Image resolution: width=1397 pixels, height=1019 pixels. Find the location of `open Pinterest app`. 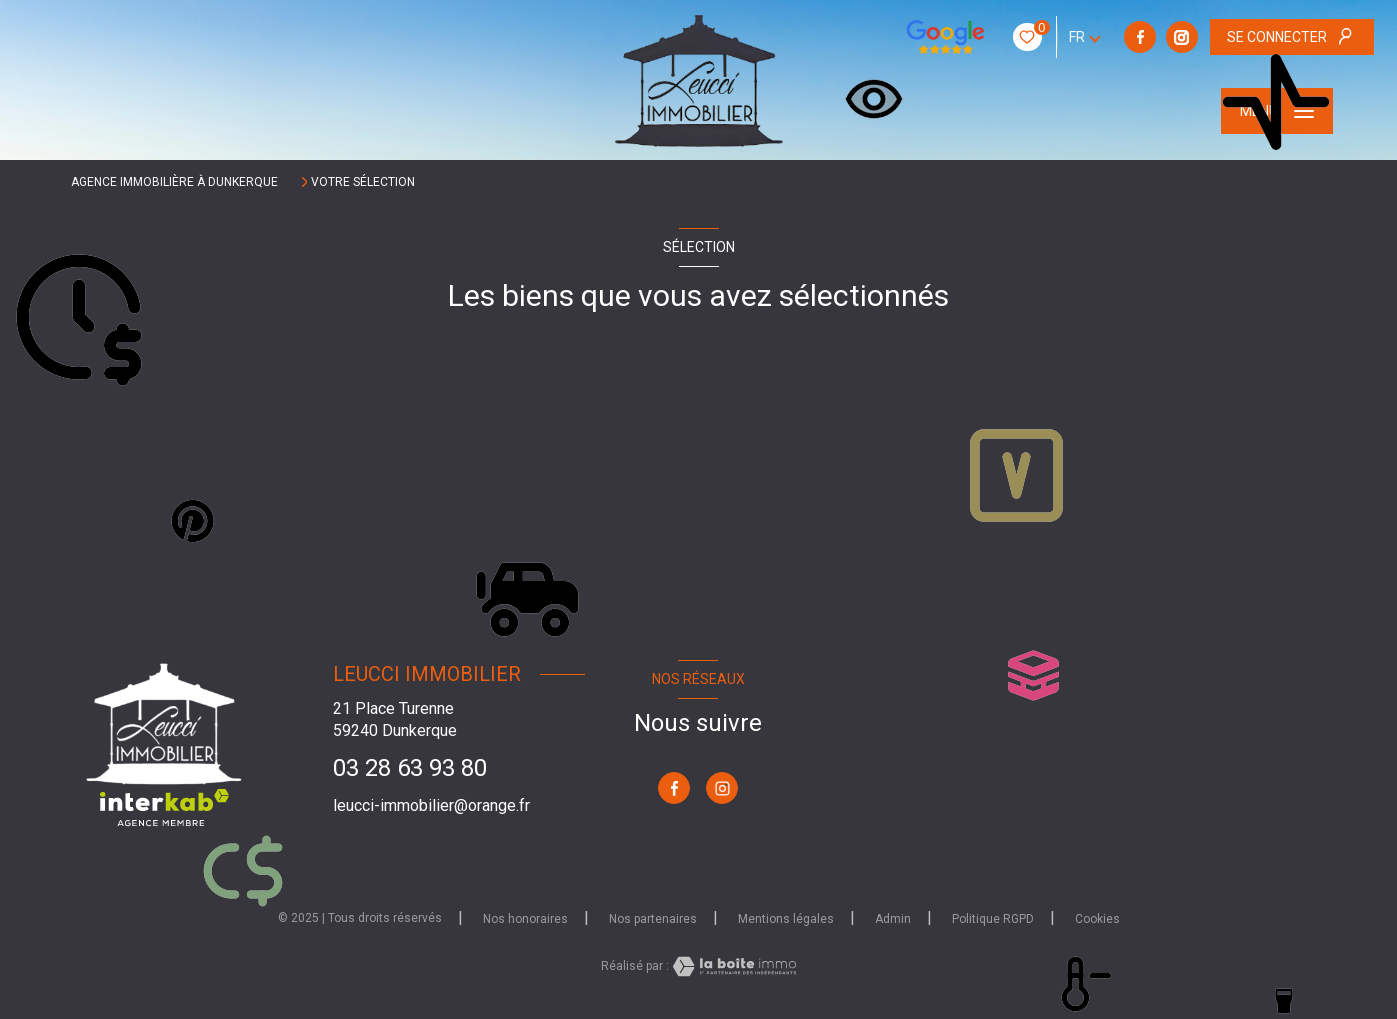

open Pinterest app is located at coordinates (191, 521).